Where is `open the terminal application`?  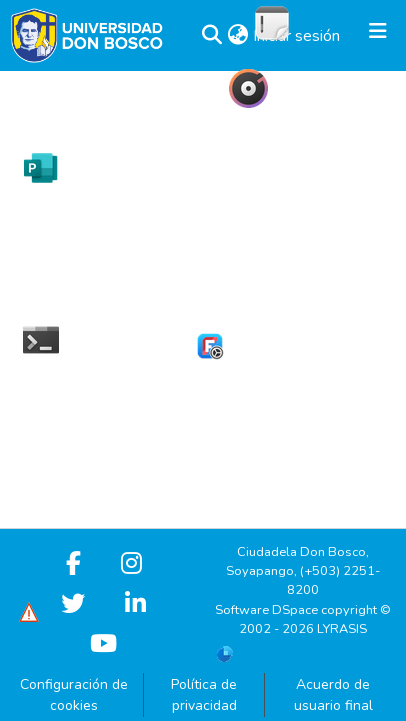 open the terminal application is located at coordinates (41, 340).